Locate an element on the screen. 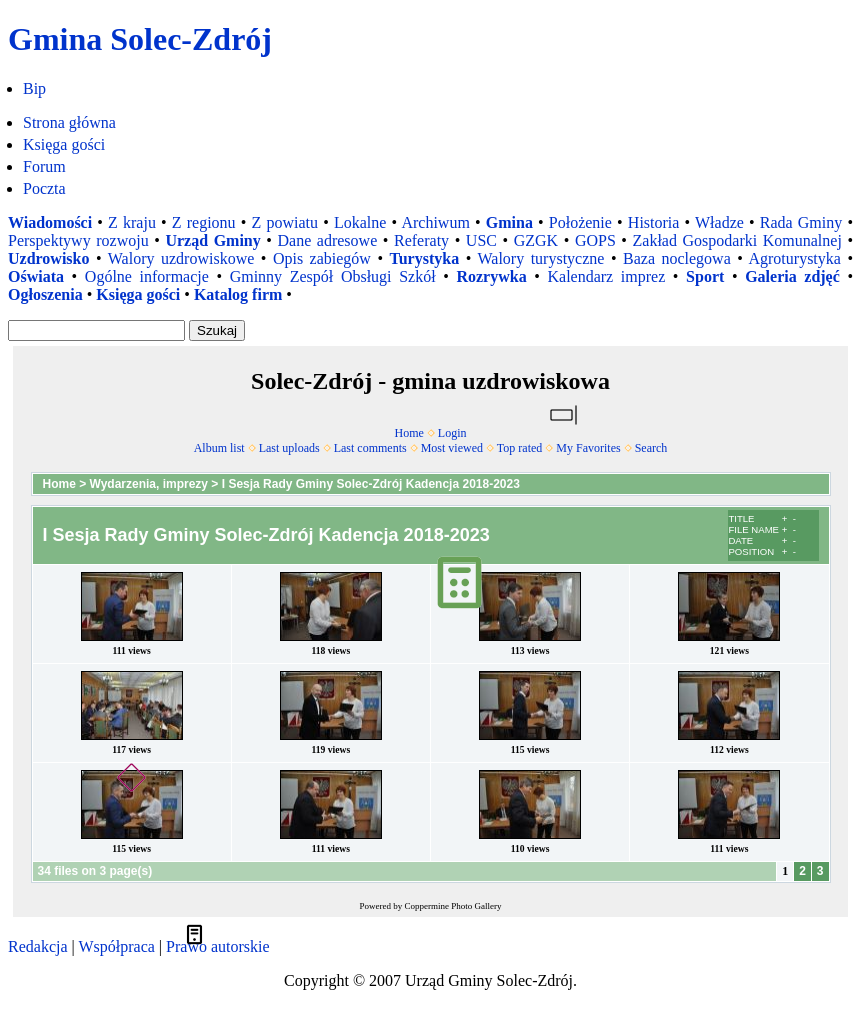 This screenshot has width=861, height=1024. open the calculator app is located at coordinates (459, 582).